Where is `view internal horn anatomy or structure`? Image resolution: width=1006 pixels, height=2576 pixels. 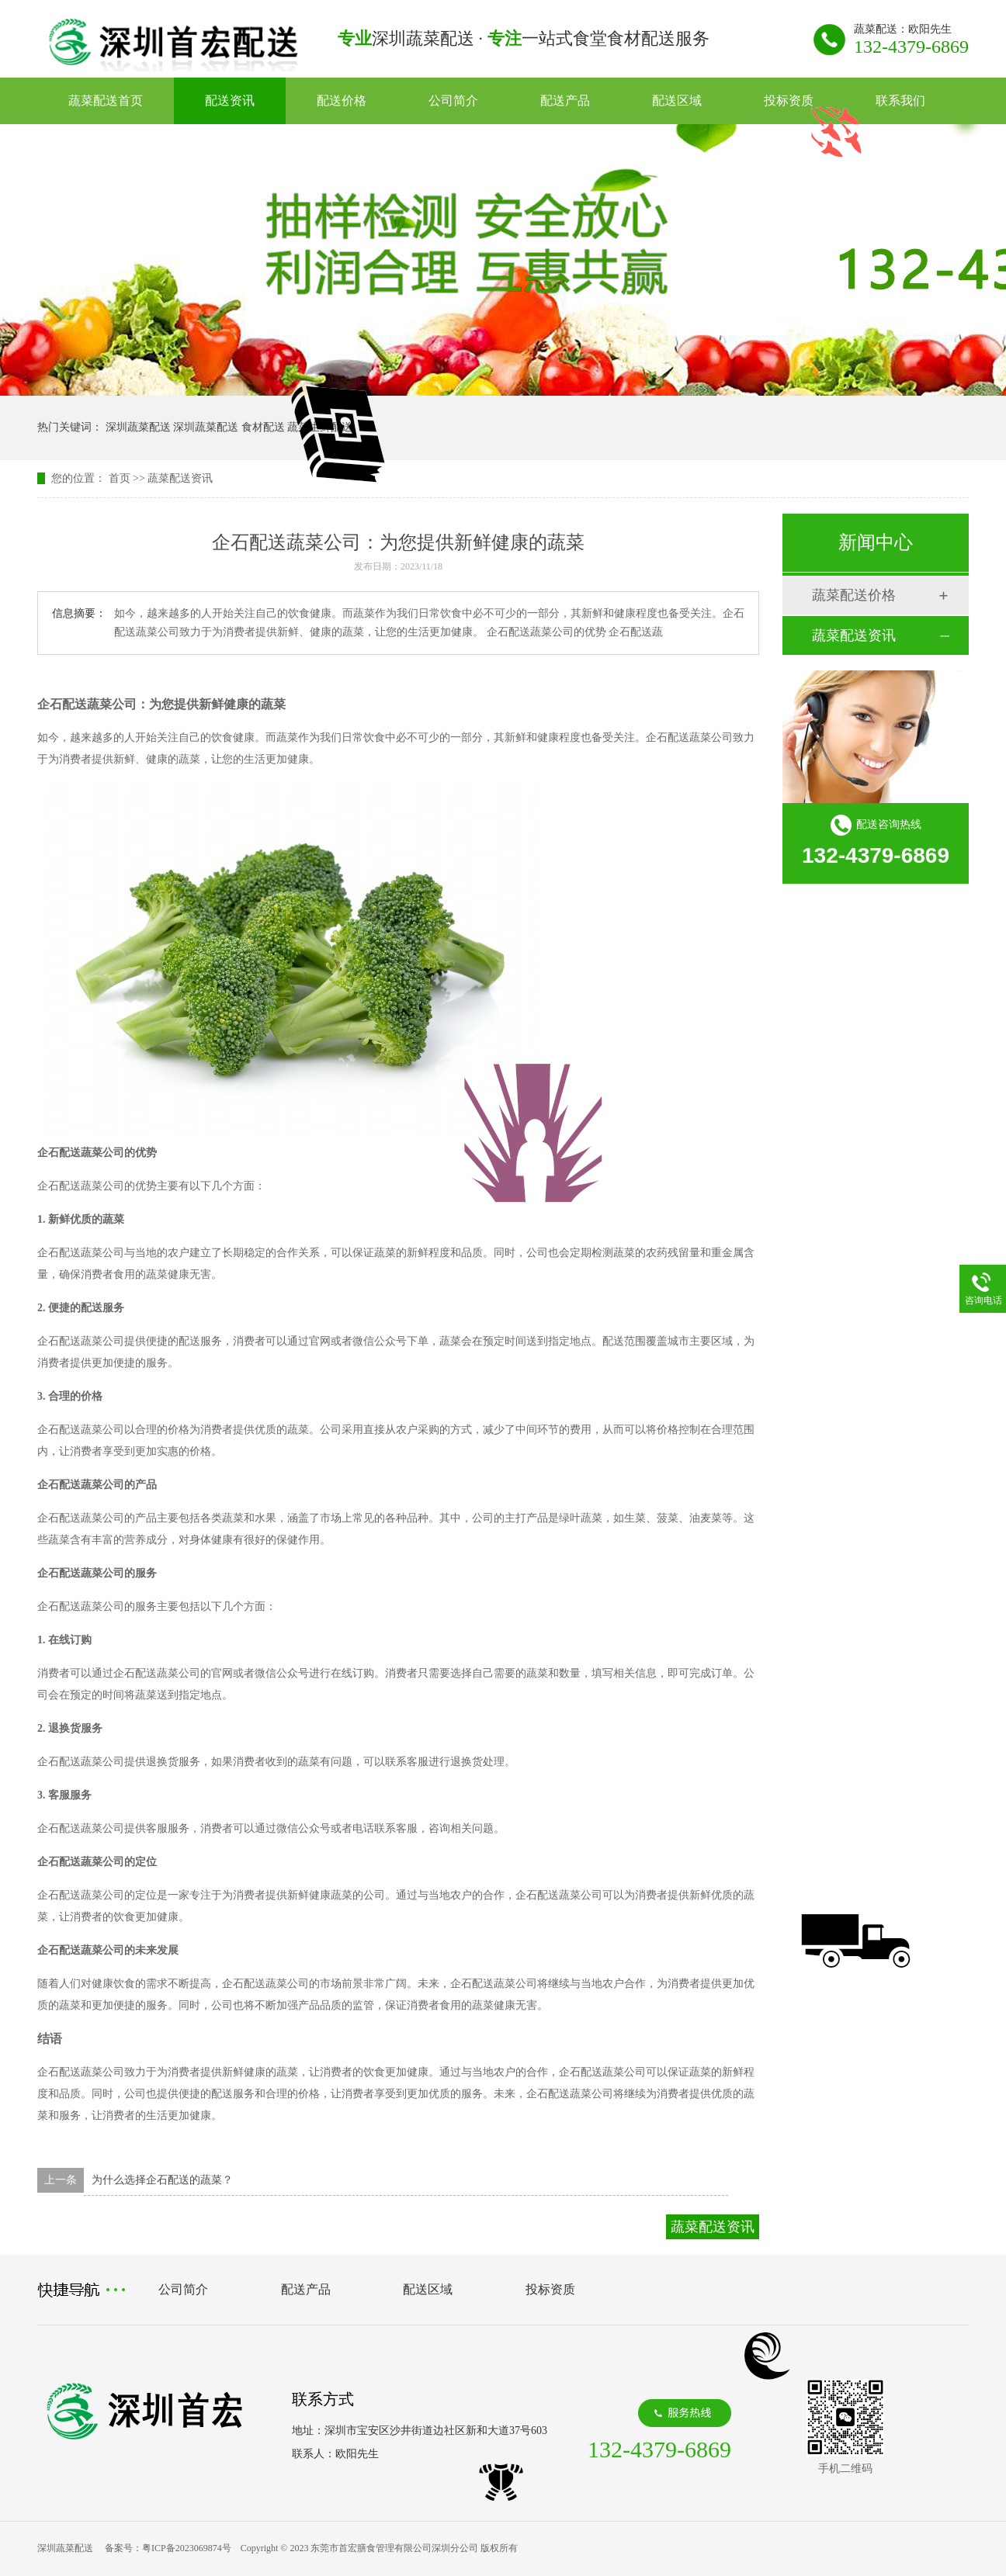 view internal horn anatomy or structure is located at coordinates (766, 2356).